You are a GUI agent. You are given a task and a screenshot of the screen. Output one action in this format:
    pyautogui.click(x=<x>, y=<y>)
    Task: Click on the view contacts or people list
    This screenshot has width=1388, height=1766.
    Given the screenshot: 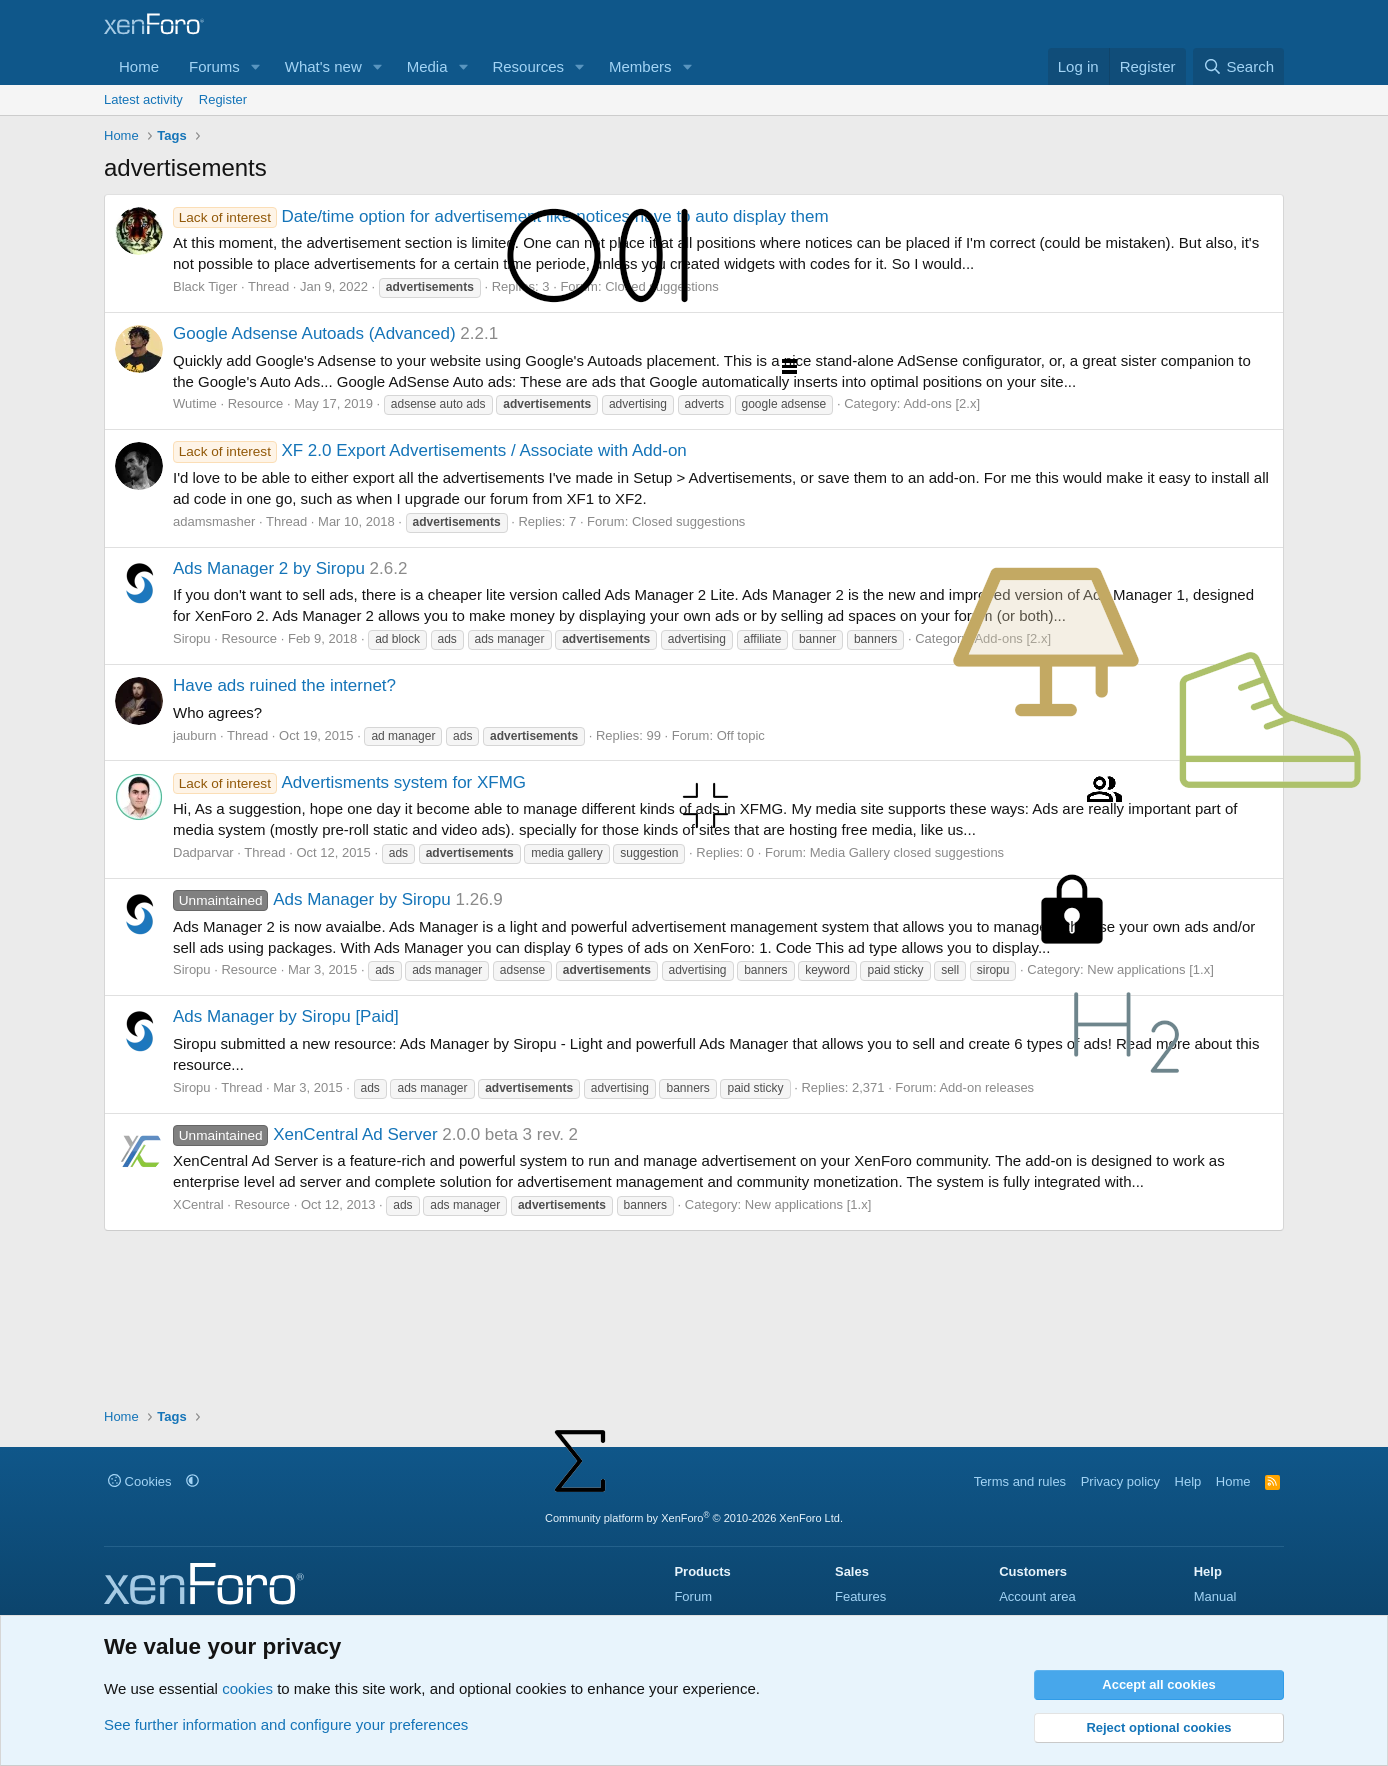 What is the action you would take?
    pyautogui.click(x=1104, y=789)
    